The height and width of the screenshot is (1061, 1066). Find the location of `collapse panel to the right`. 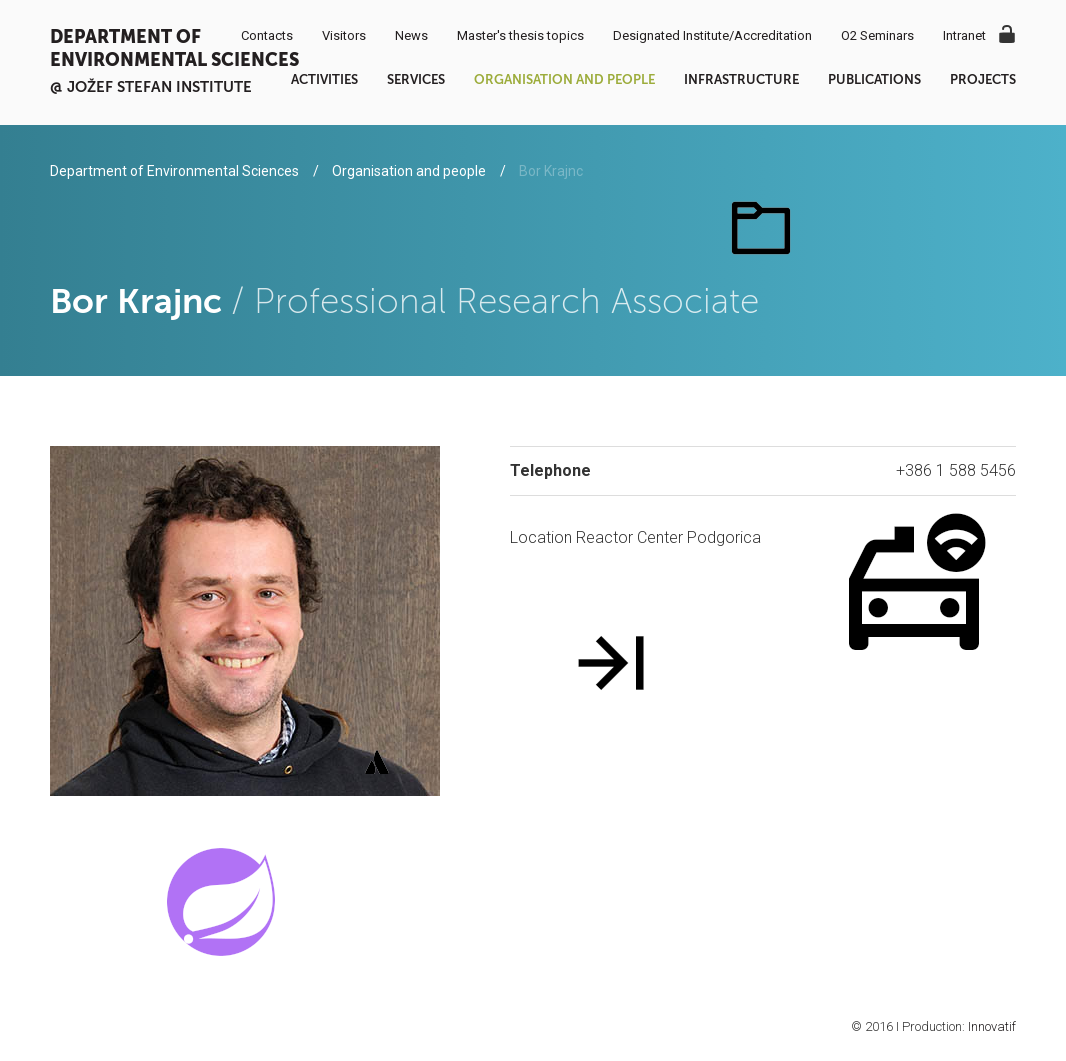

collapse panel to the right is located at coordinates (613, 663).